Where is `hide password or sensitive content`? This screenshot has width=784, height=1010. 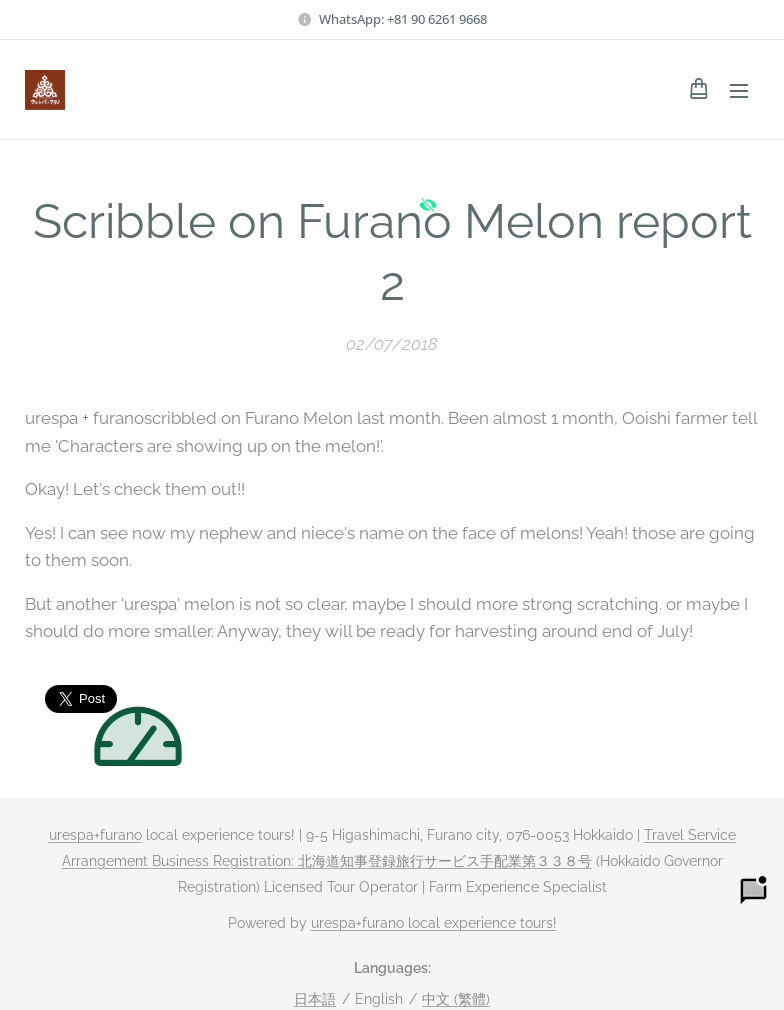
hide password or sensitive content is located at coordinates (428, 205).